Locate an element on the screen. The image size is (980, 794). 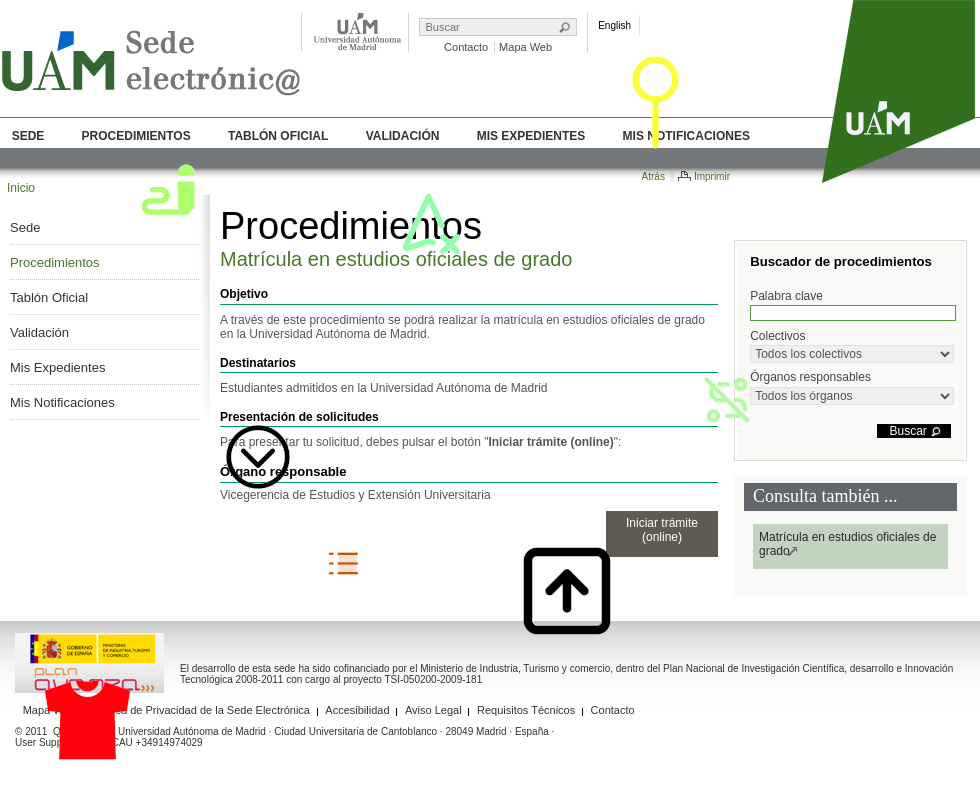
disable navigation or GPS tracking is located at coordinates (428, 222).